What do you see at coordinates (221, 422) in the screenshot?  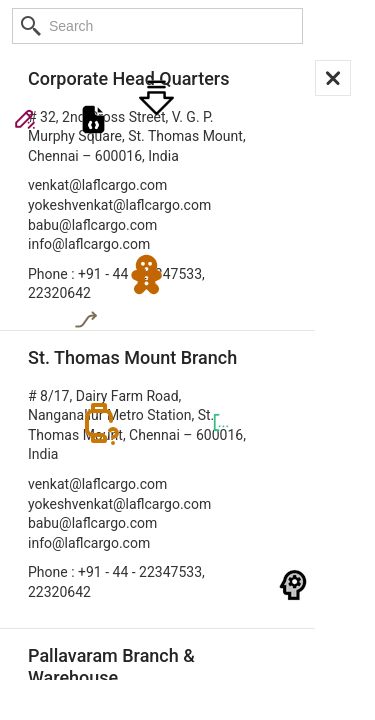 I see `indicates the start of a contained or grouped section` at bounding box center [221, 422].